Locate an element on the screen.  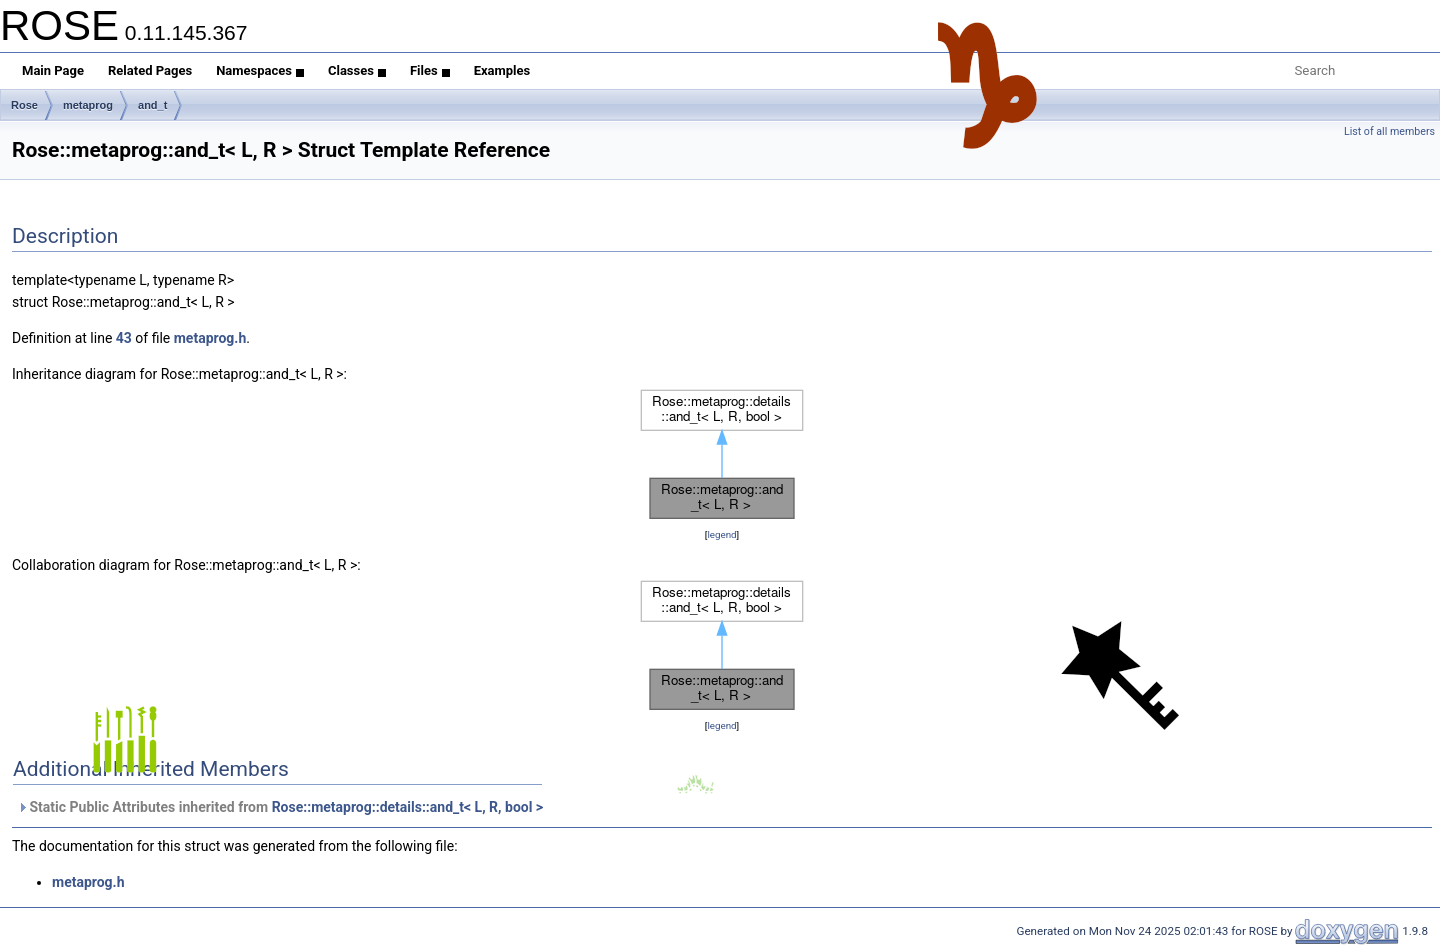
lockpicking tools or thief skills in a game is located at coordinates (126, 739).